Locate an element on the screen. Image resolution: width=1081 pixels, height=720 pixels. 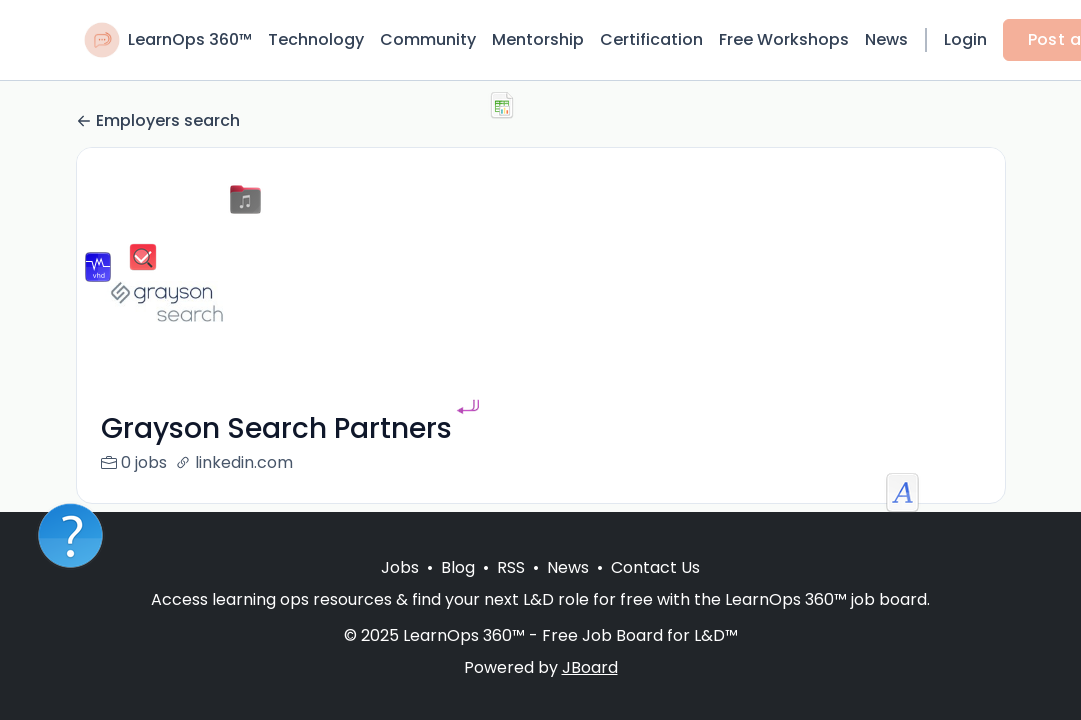
open a VirtualBox virtual hard disk file is located at coordinates (98, 267).